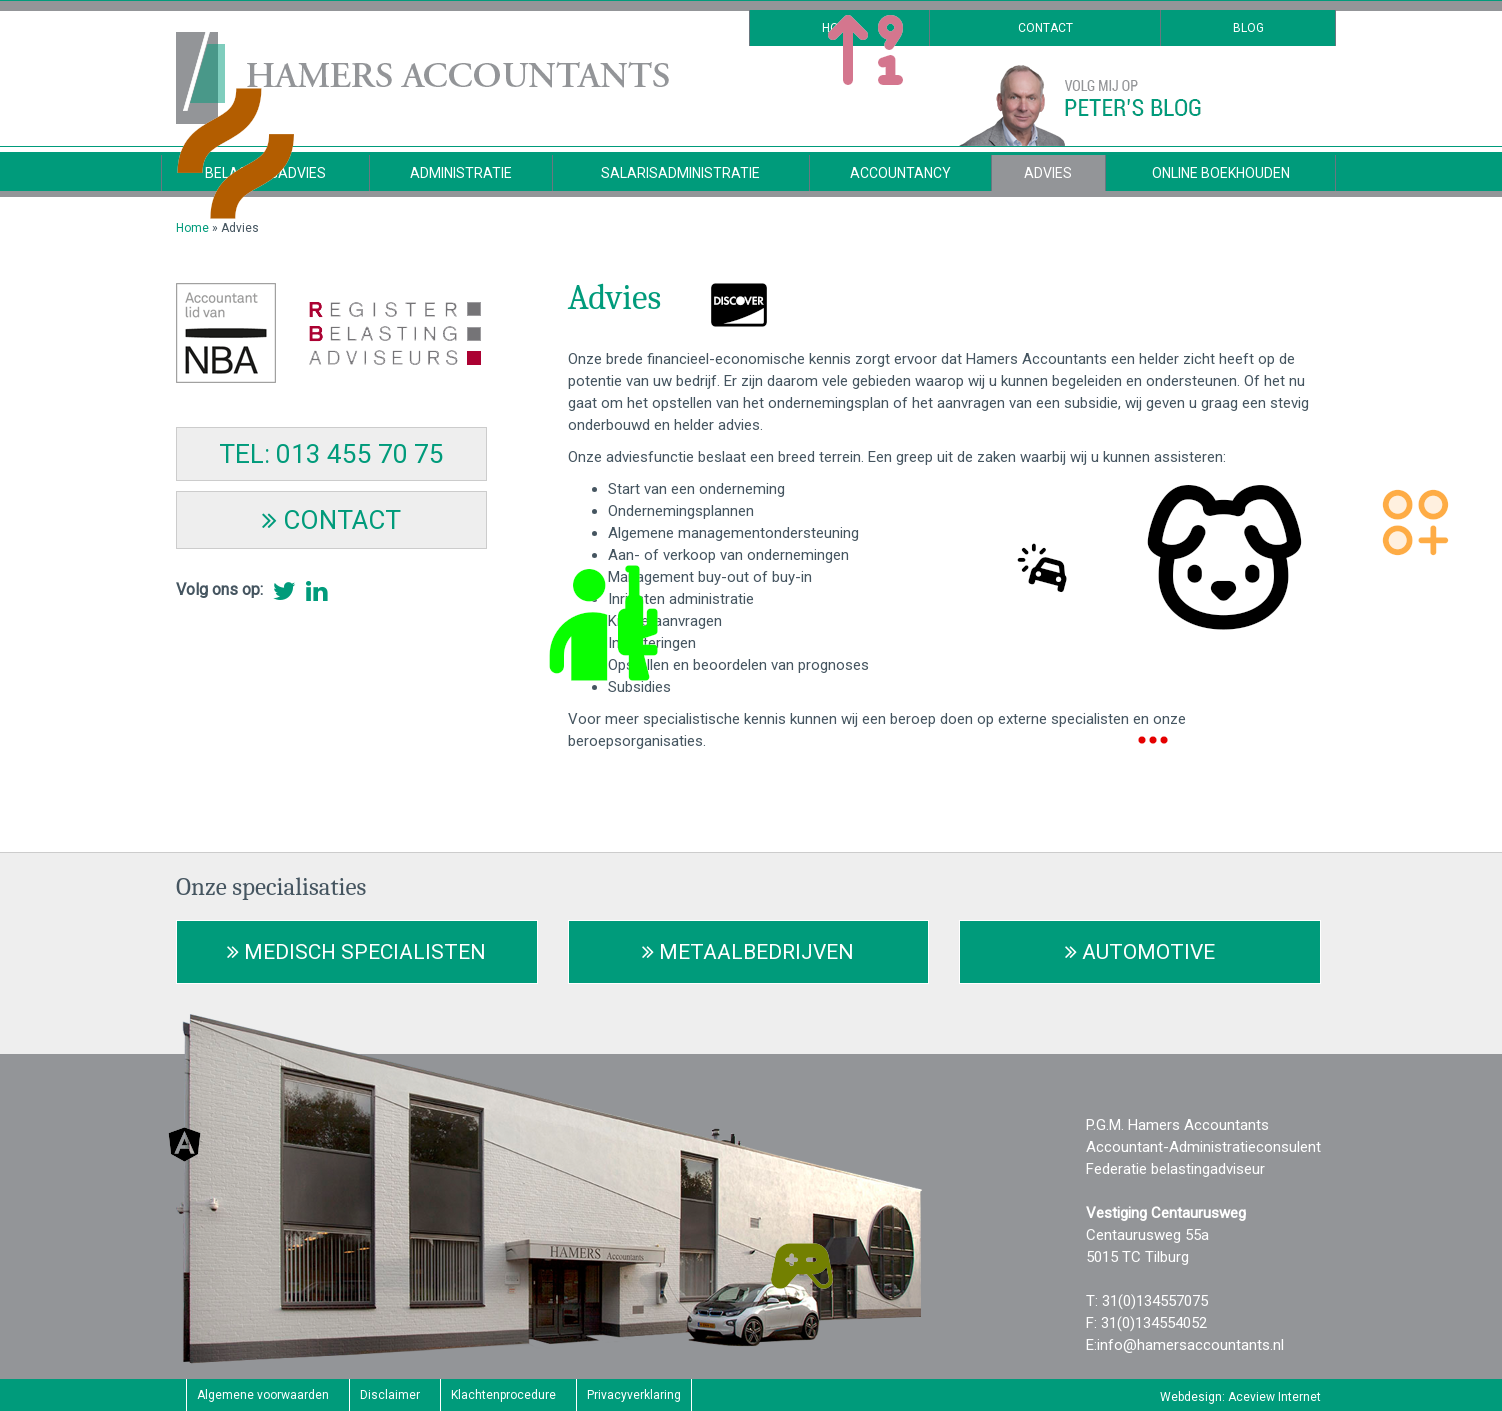 This screenshot has width=1502, height=1411. Describe the element at coordinates (1153, 740) in the screenshot. I see `access more options or actions` at that location.